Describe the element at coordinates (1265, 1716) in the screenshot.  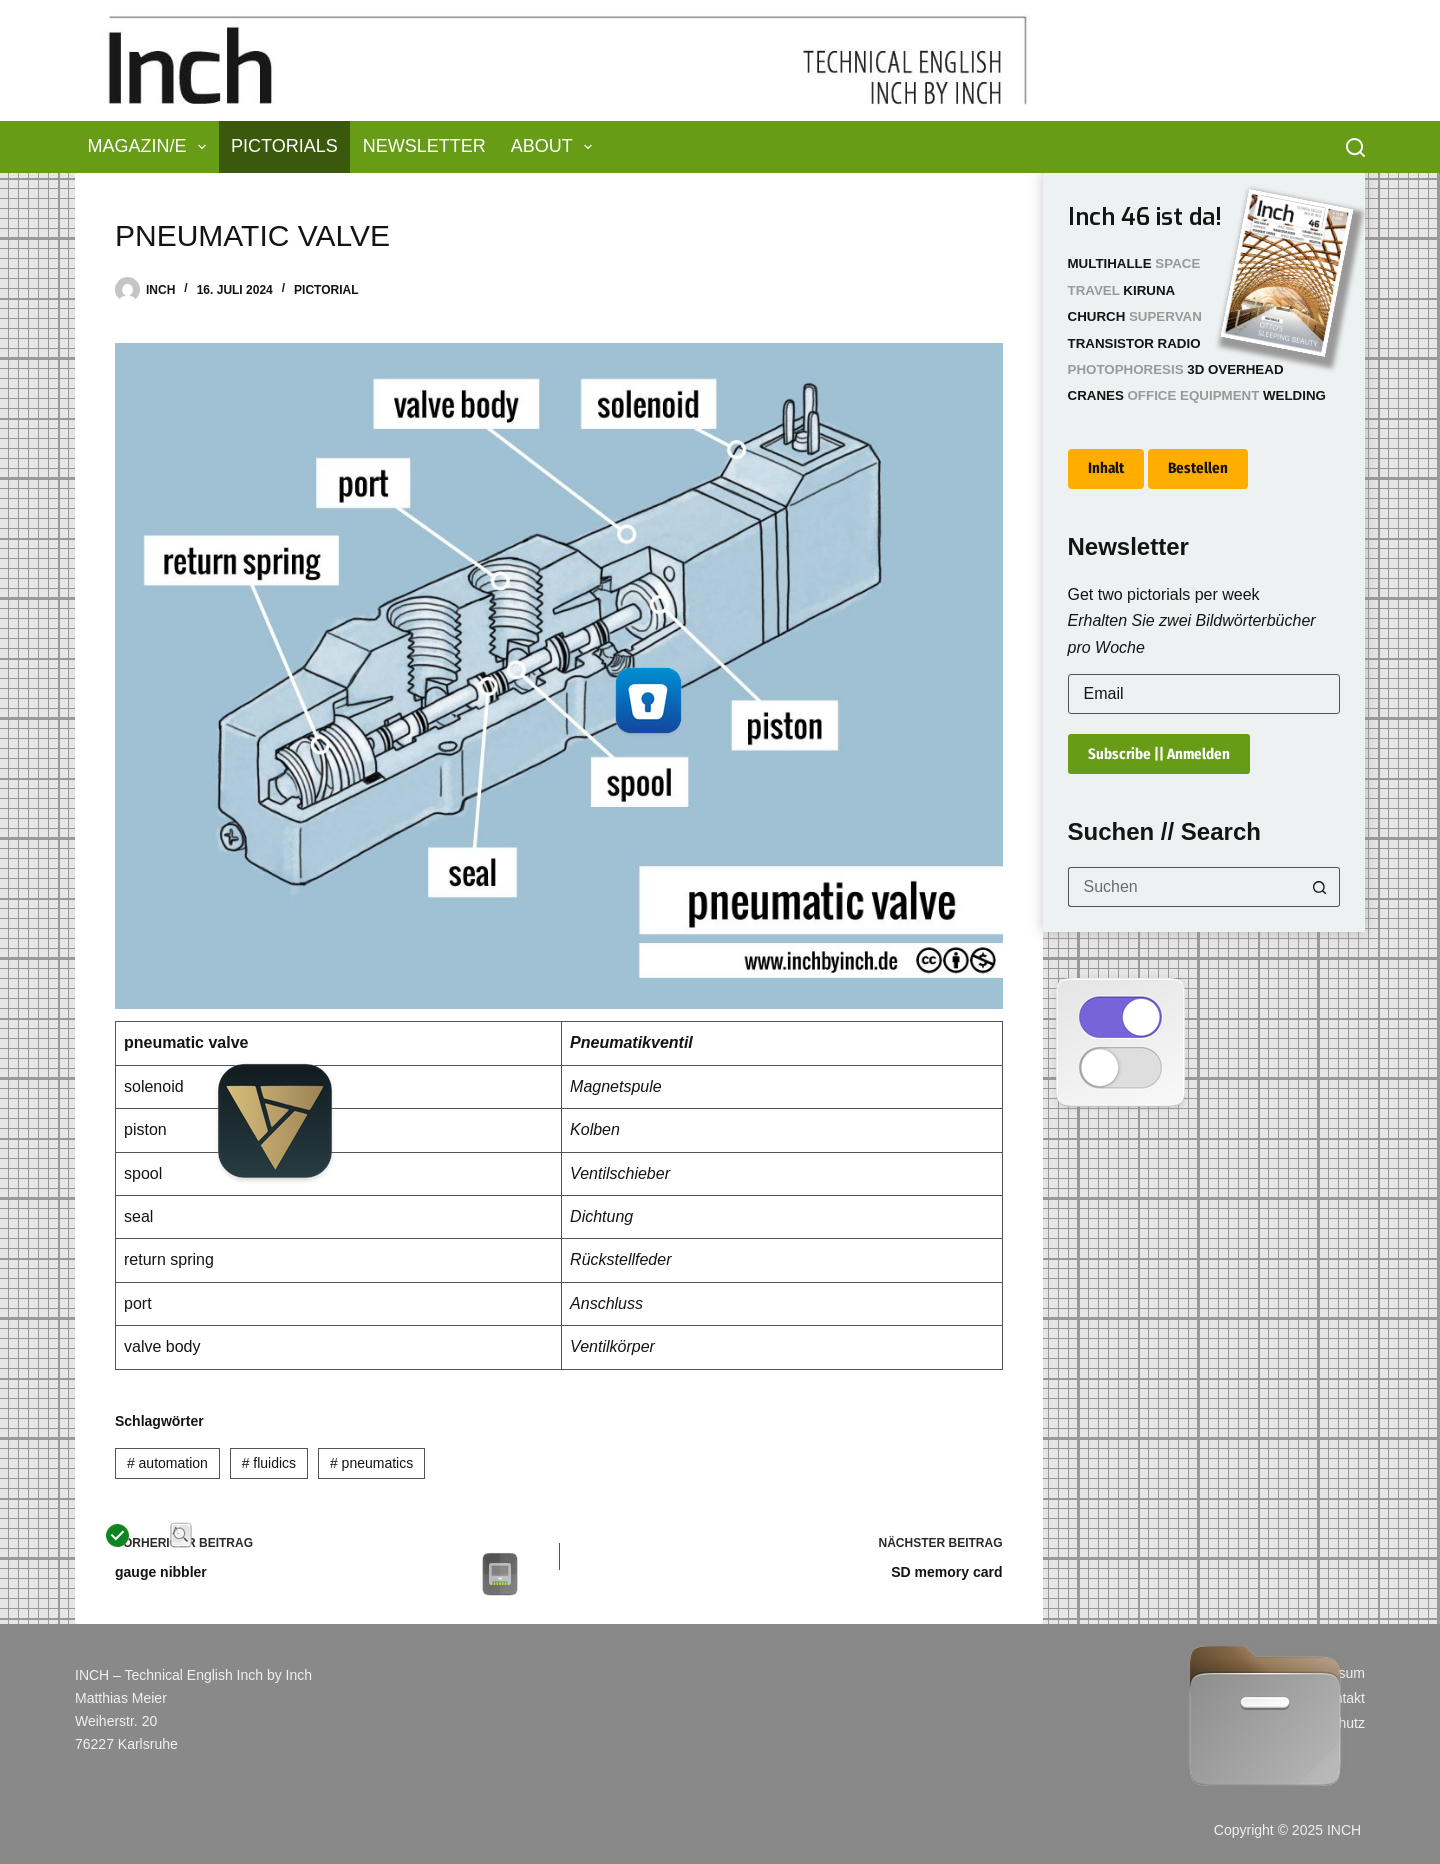
I see `open the file manager application` at that location.